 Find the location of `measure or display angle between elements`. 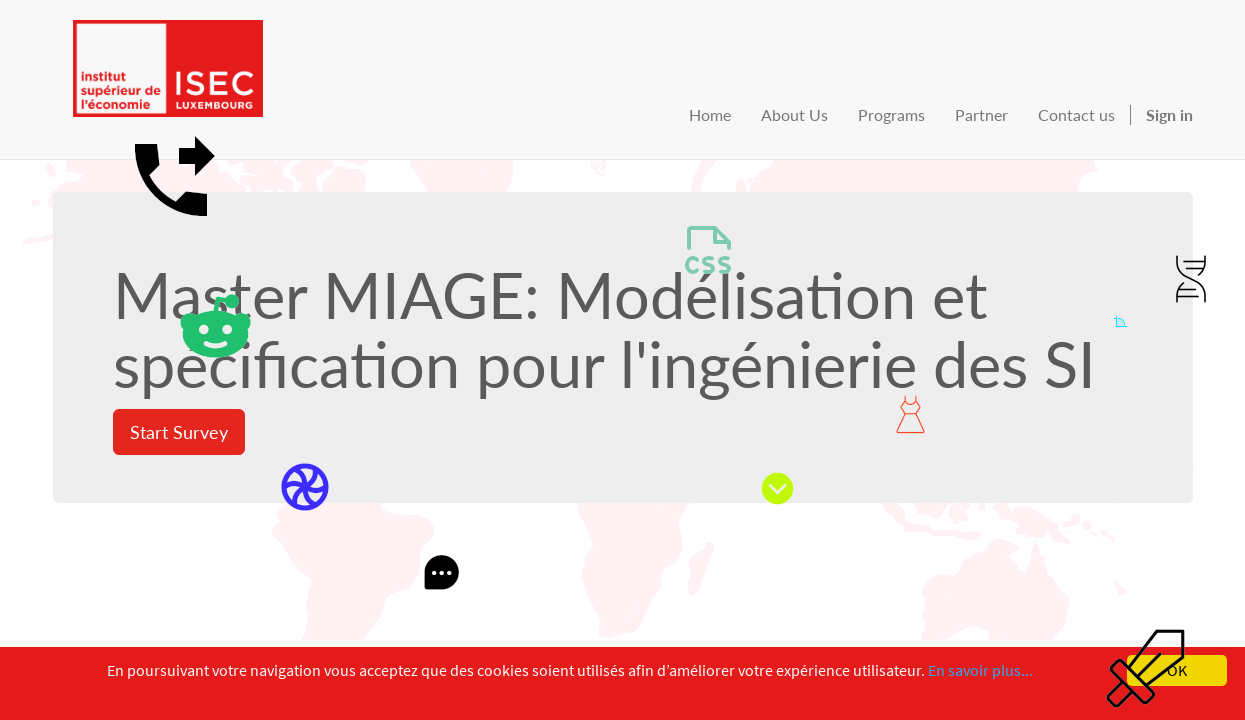

measure or display angle between elements is located at coordinates (1120, 322).